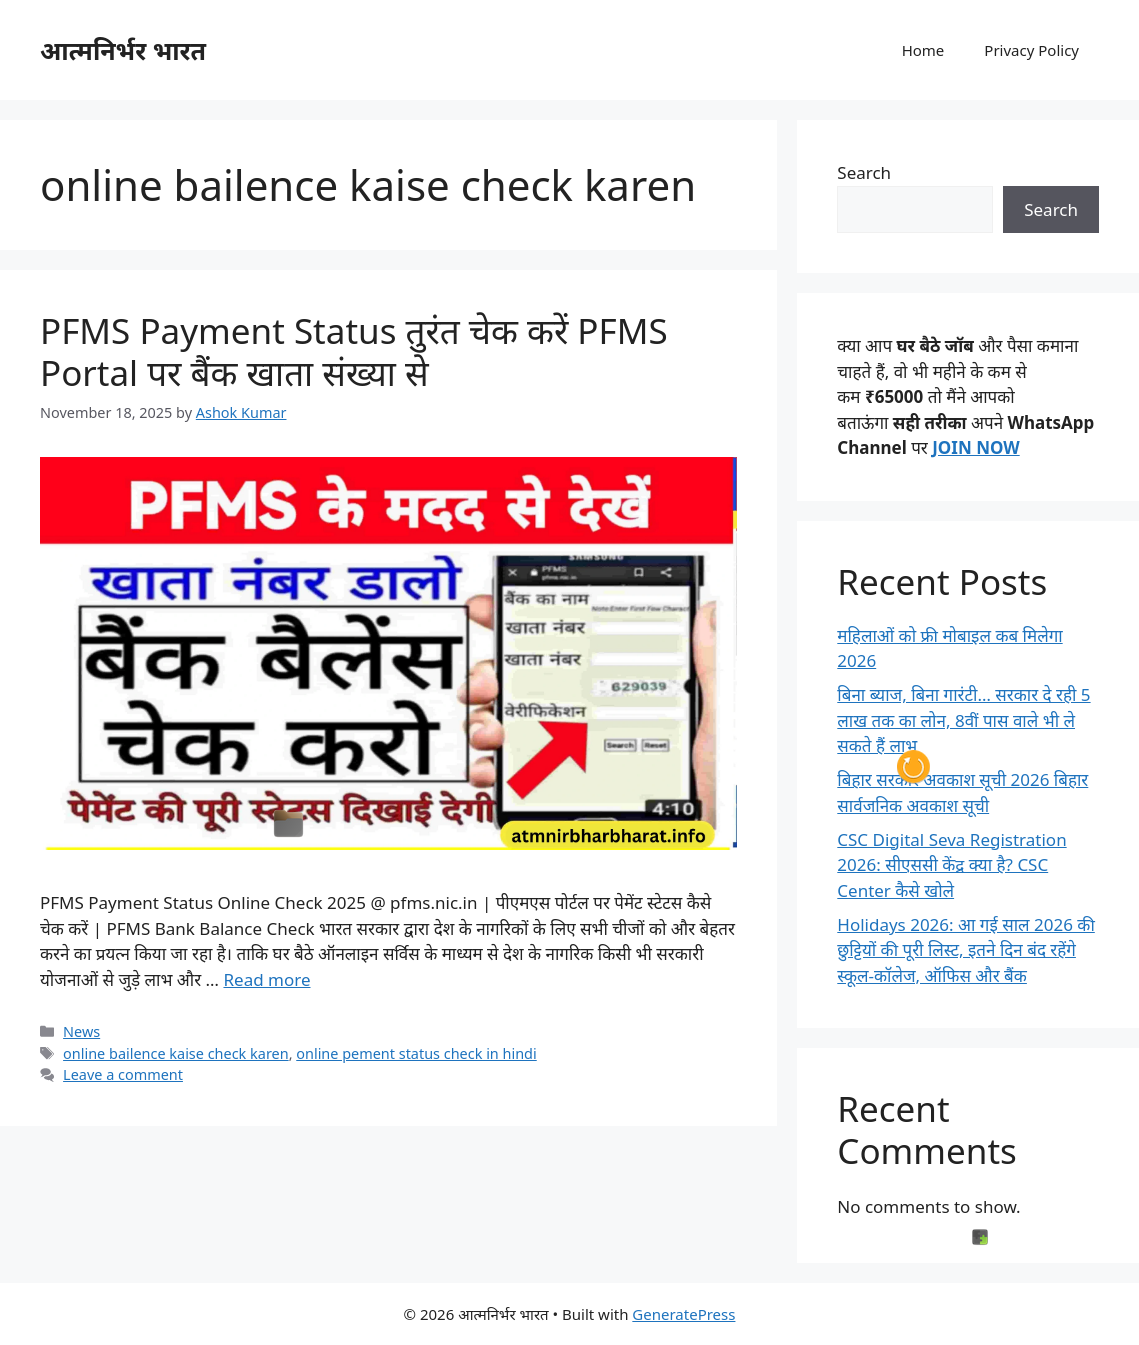 The height and width of the screenshot is (1345, 1139). I want to click on restart the system, so click(914, 767).